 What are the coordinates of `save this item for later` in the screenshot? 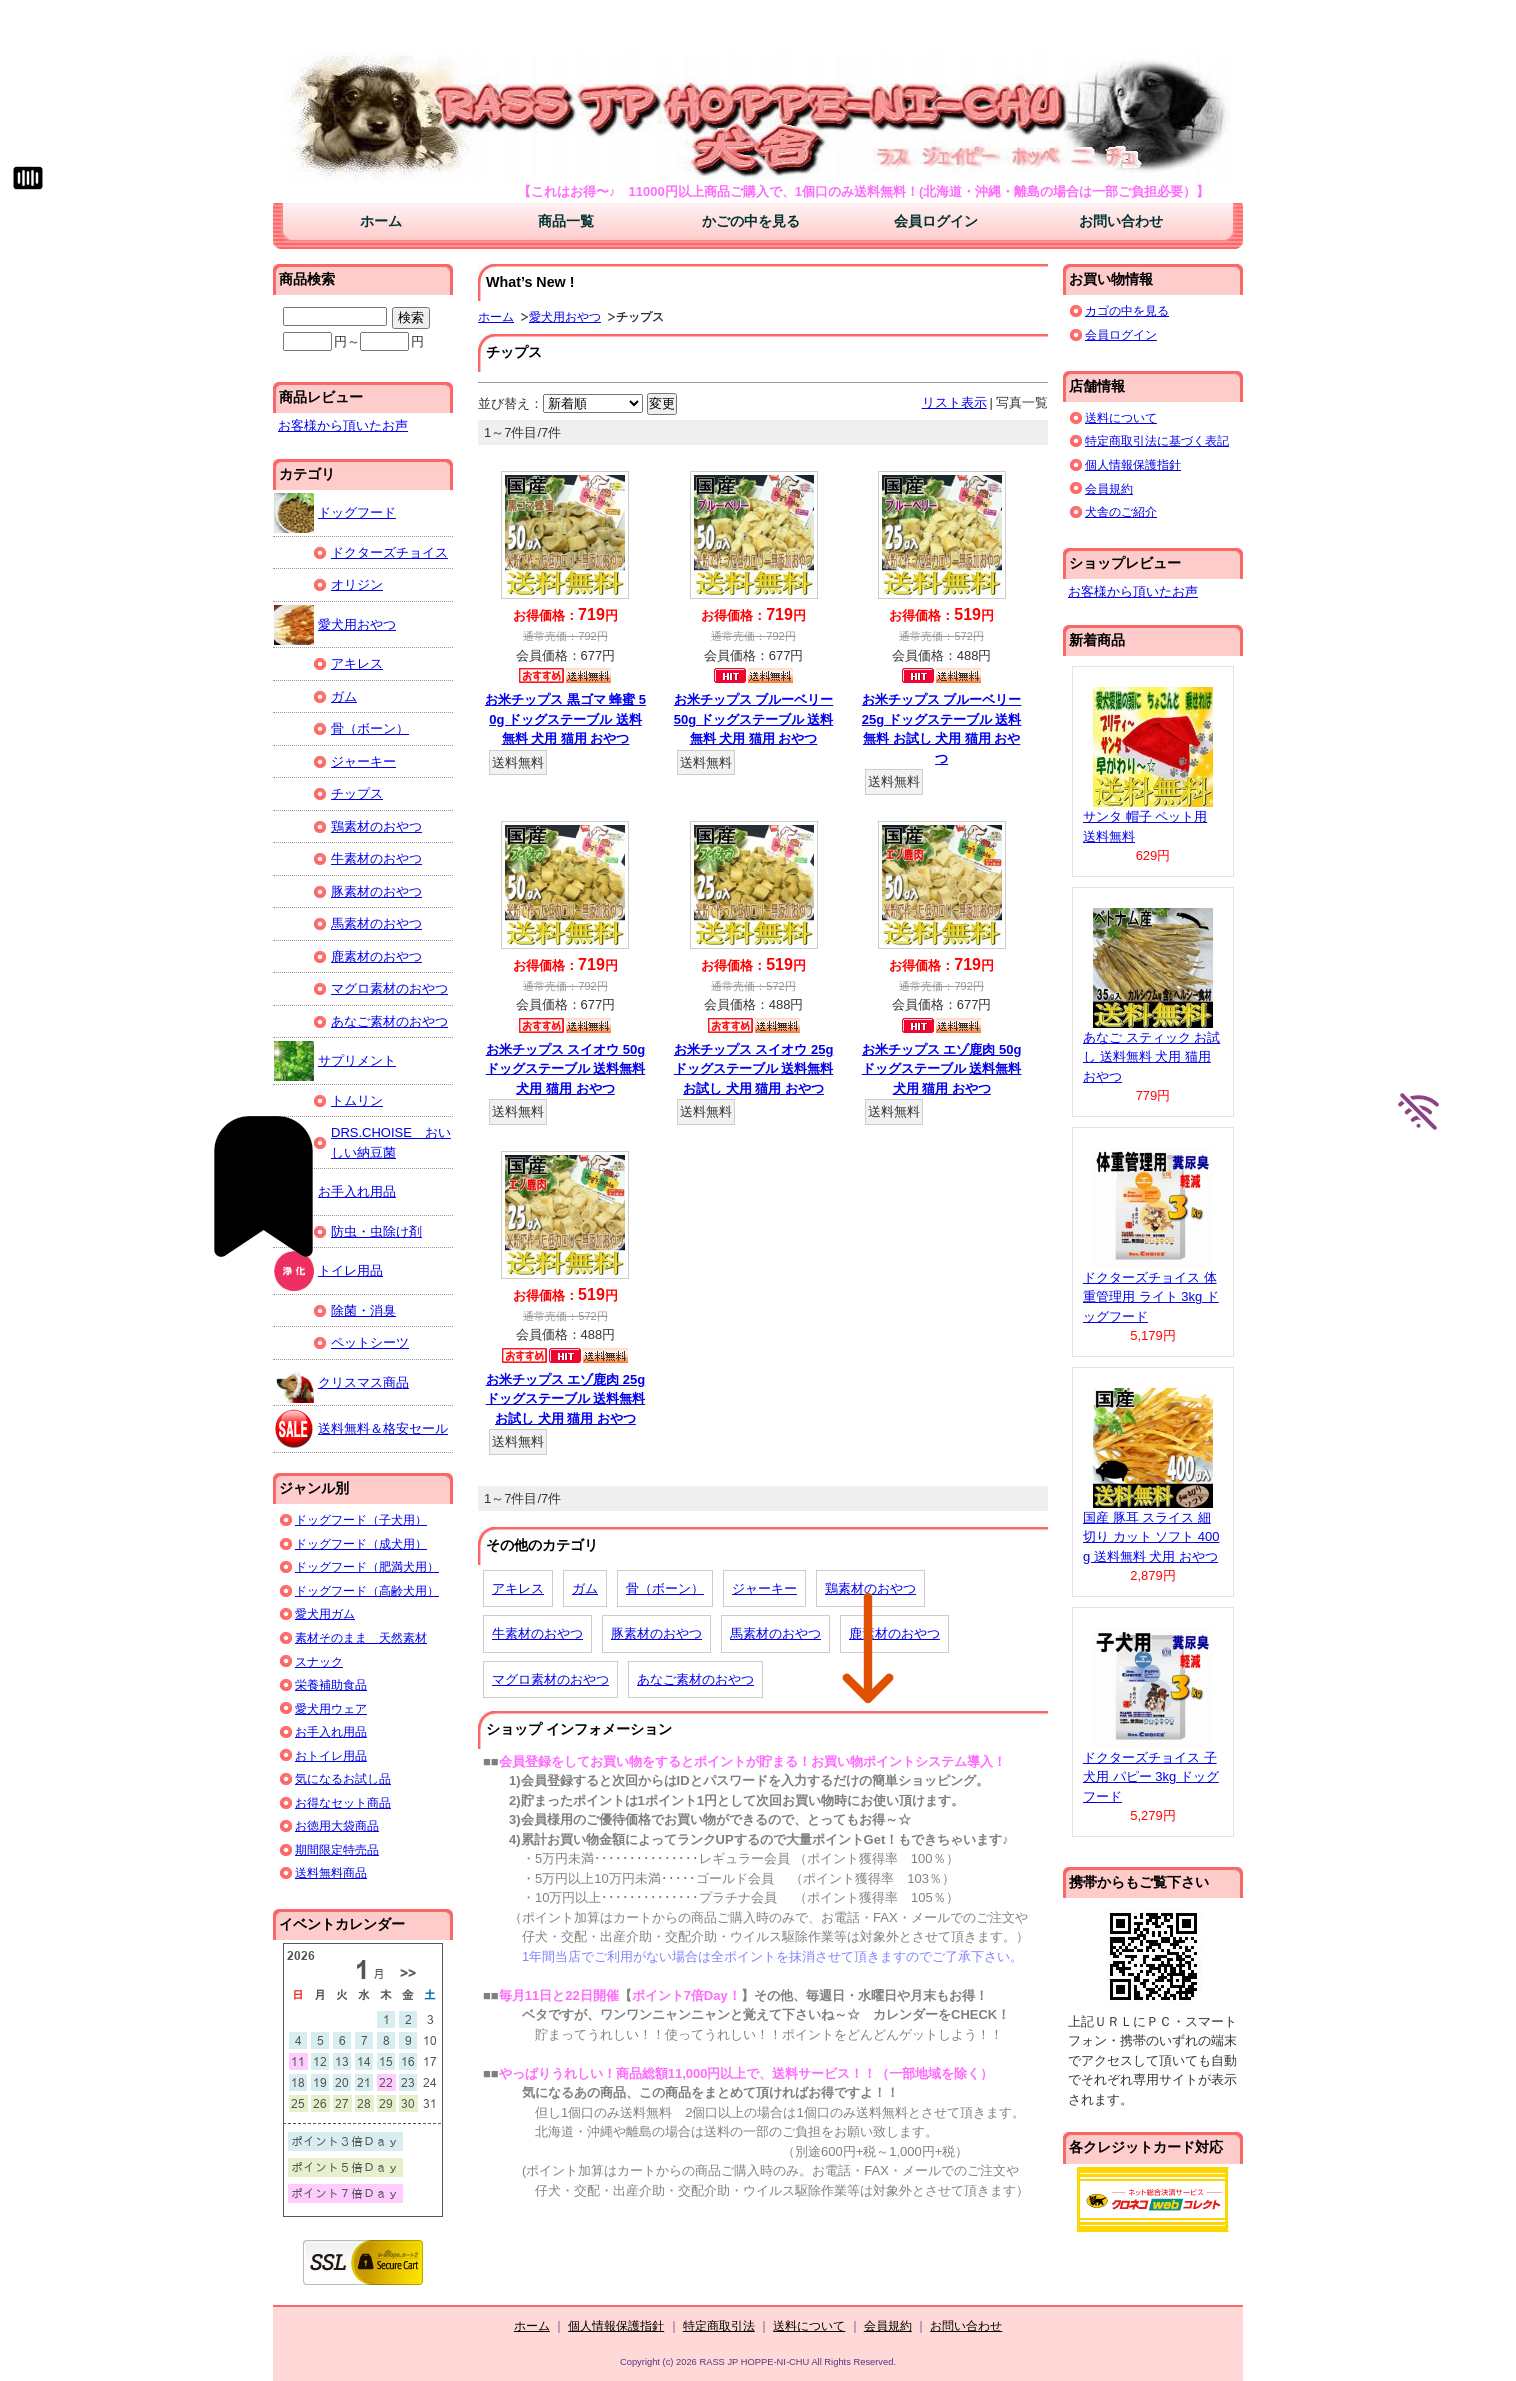 It's located at (263, 1186).